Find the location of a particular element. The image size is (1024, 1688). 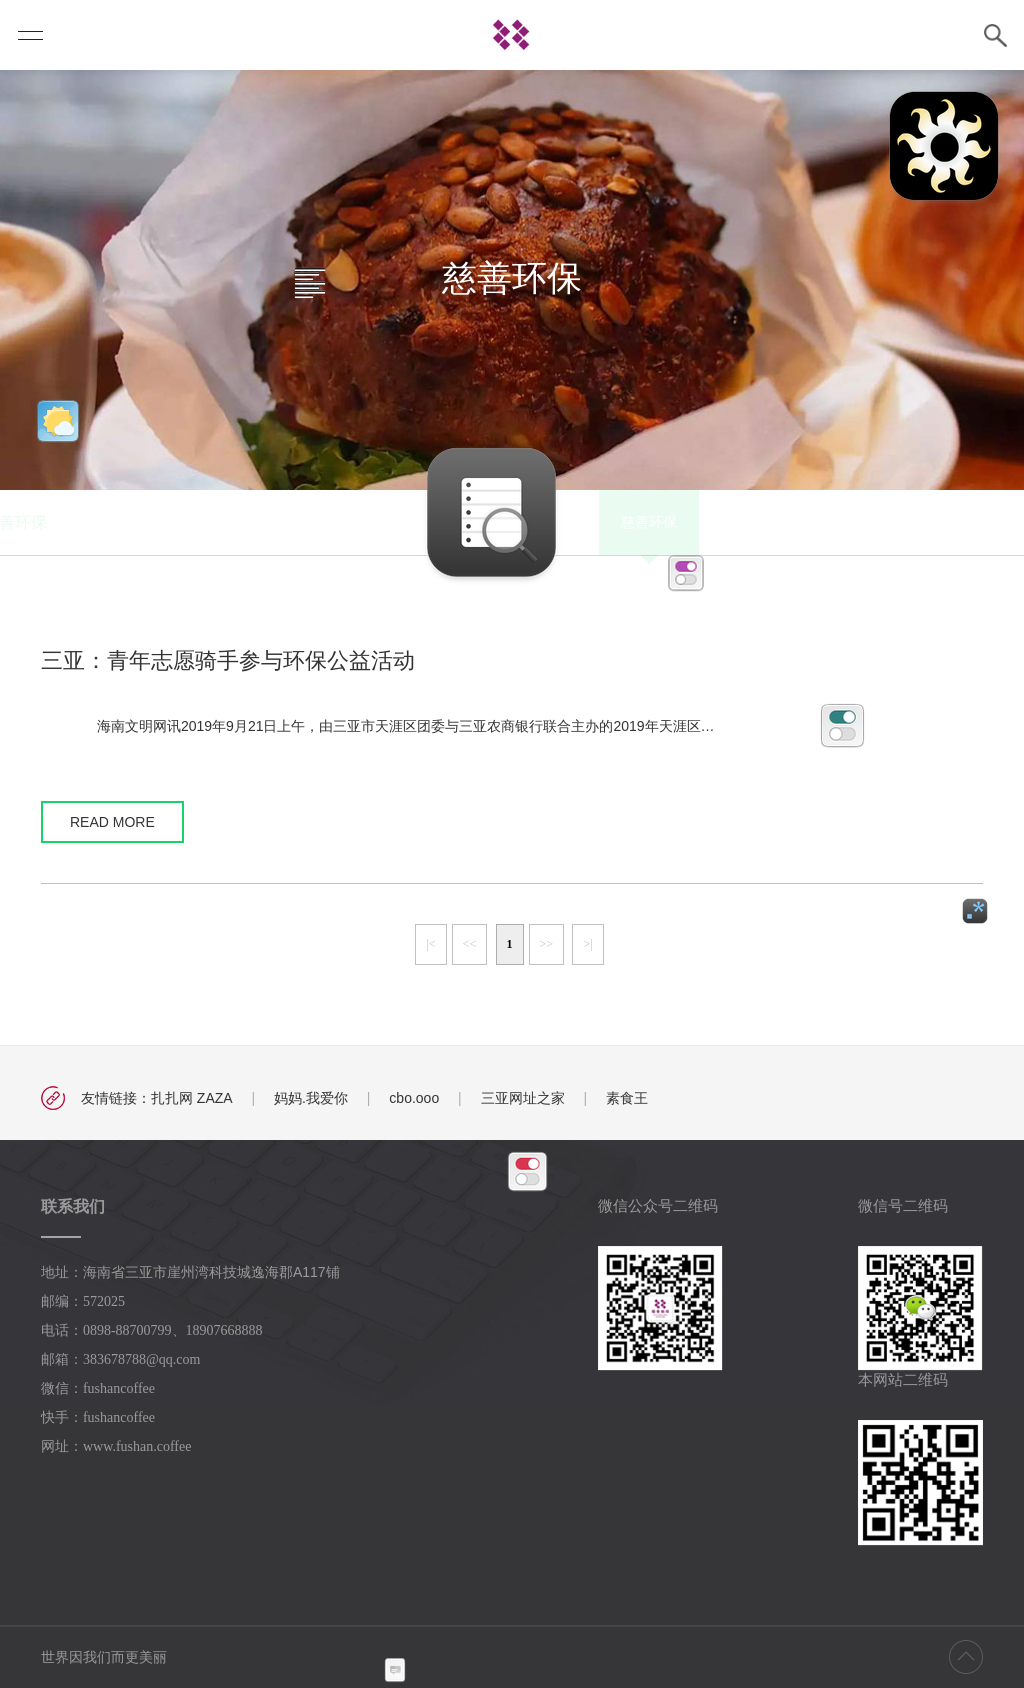

open gnome tweaks to customize system settings is located at coordinates (527, 1171).